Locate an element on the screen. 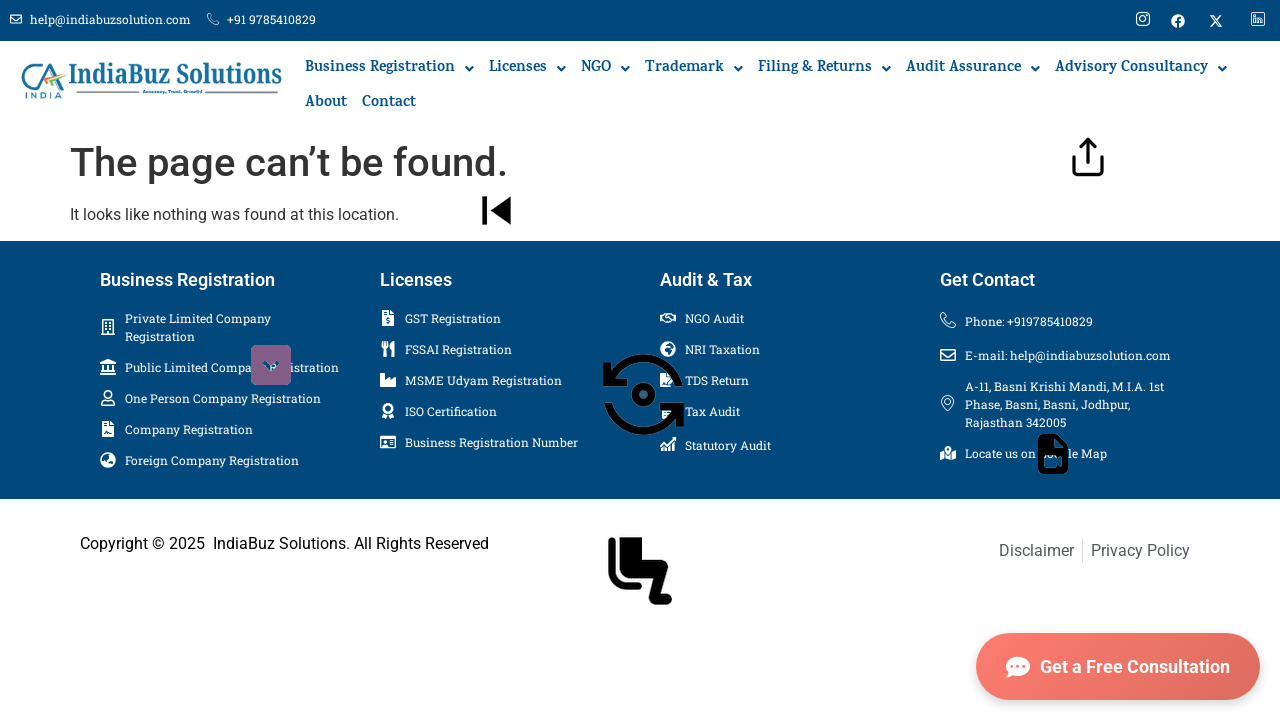 This screenshot has height=720, width=1280. expand dropdown menu or content is located at coordinates (271, 365).